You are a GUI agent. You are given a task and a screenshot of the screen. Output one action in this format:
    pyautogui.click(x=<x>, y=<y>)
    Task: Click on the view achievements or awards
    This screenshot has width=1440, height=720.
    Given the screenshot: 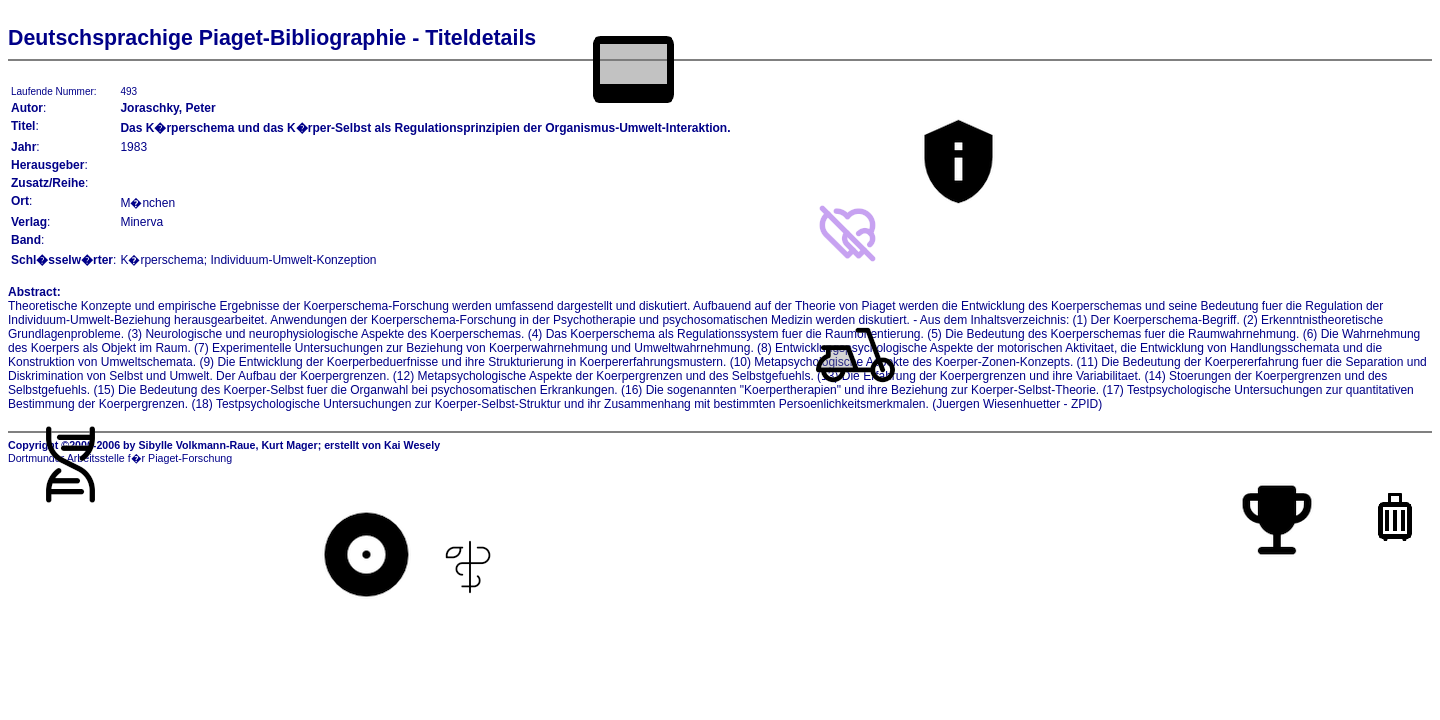 What is the action you would take?
    pyautogui.click(x=1277, y=520)
    